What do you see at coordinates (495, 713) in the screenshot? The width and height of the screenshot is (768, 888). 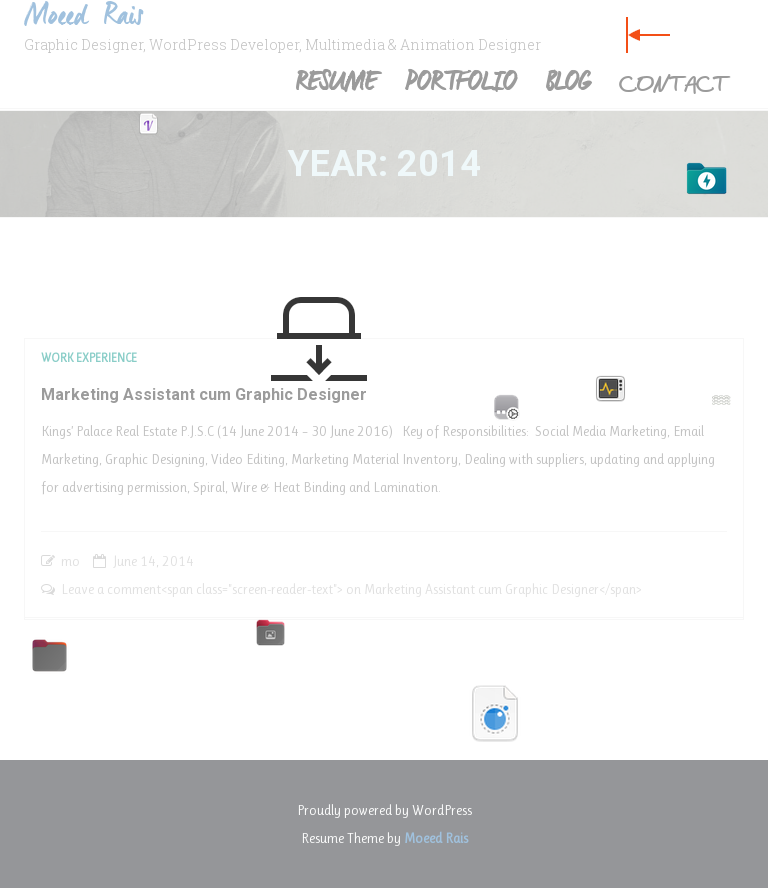 I see `lua script file` at bounding box center [495, 713].